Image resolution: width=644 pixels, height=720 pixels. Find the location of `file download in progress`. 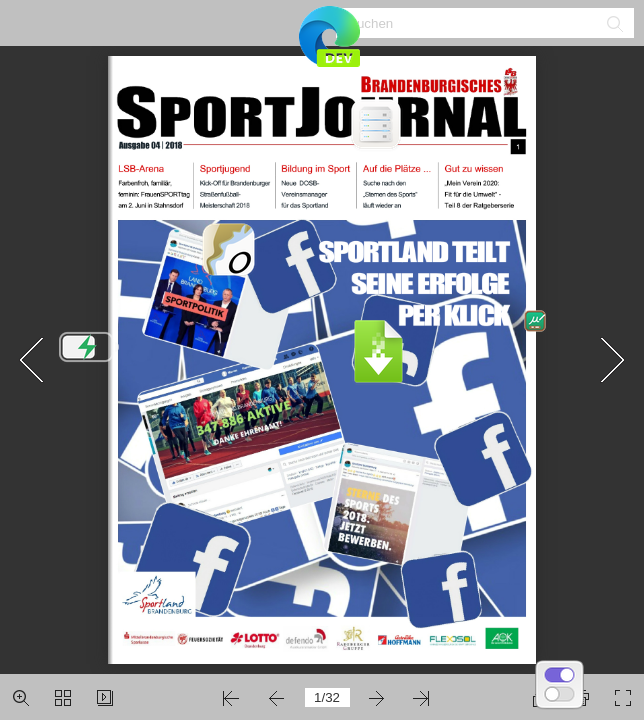

file download in progress is located at coordinates (378, 352).